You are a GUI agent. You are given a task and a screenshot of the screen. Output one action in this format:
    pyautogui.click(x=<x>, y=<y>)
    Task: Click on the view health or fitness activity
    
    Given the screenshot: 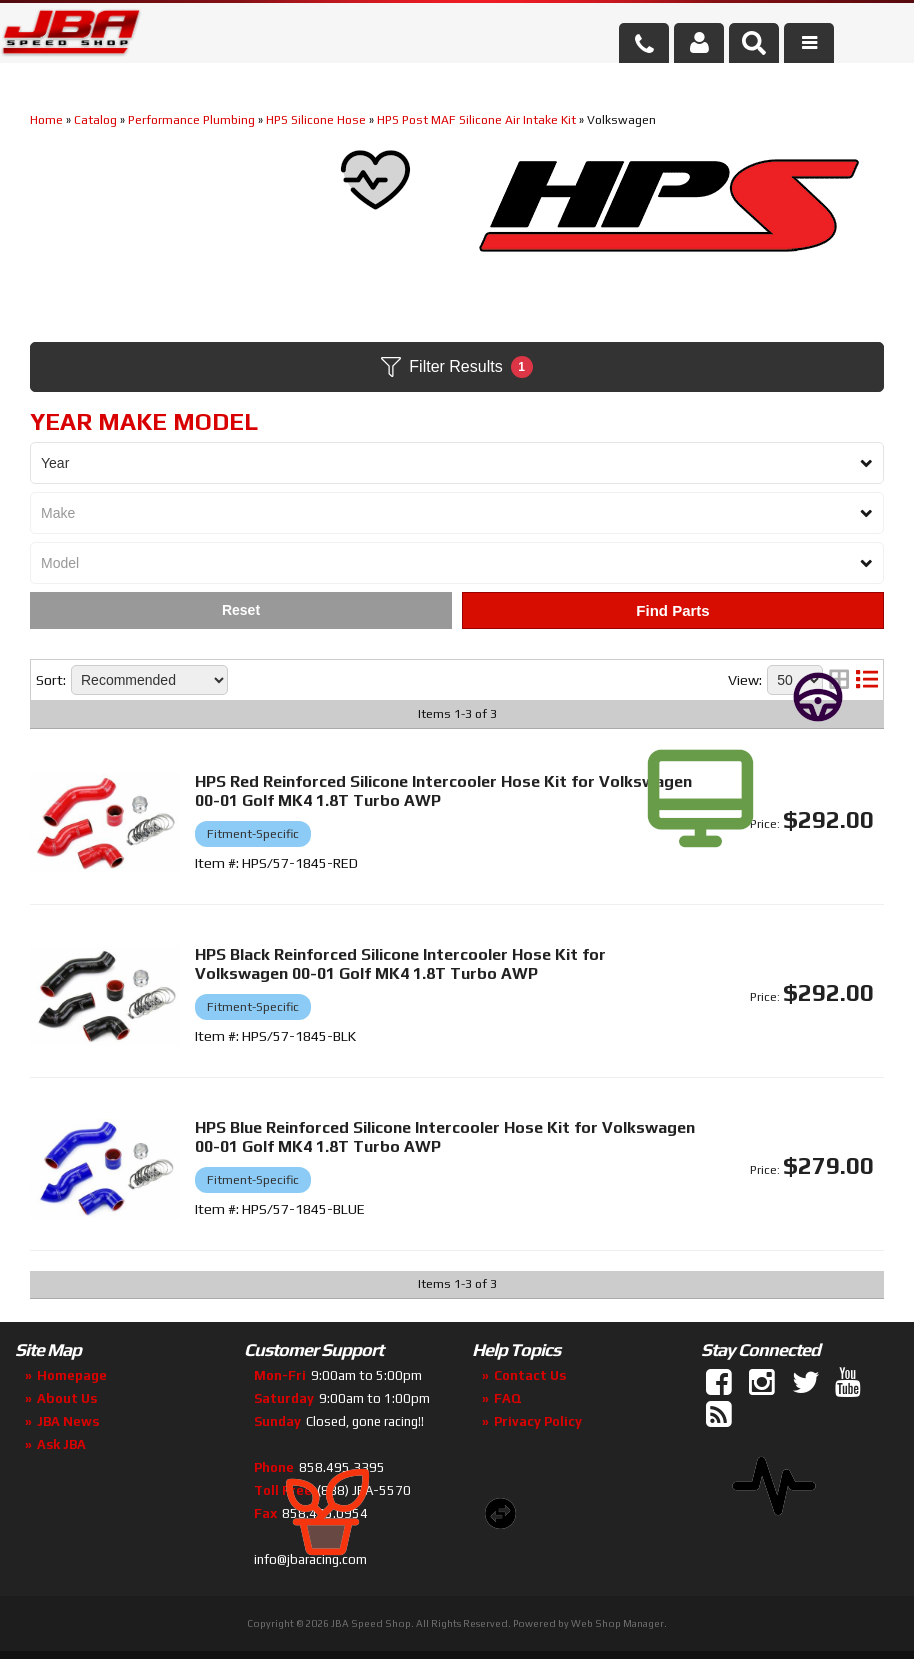 What is the action you would take?
    pyautogui.click(x=774, y=1486)
    